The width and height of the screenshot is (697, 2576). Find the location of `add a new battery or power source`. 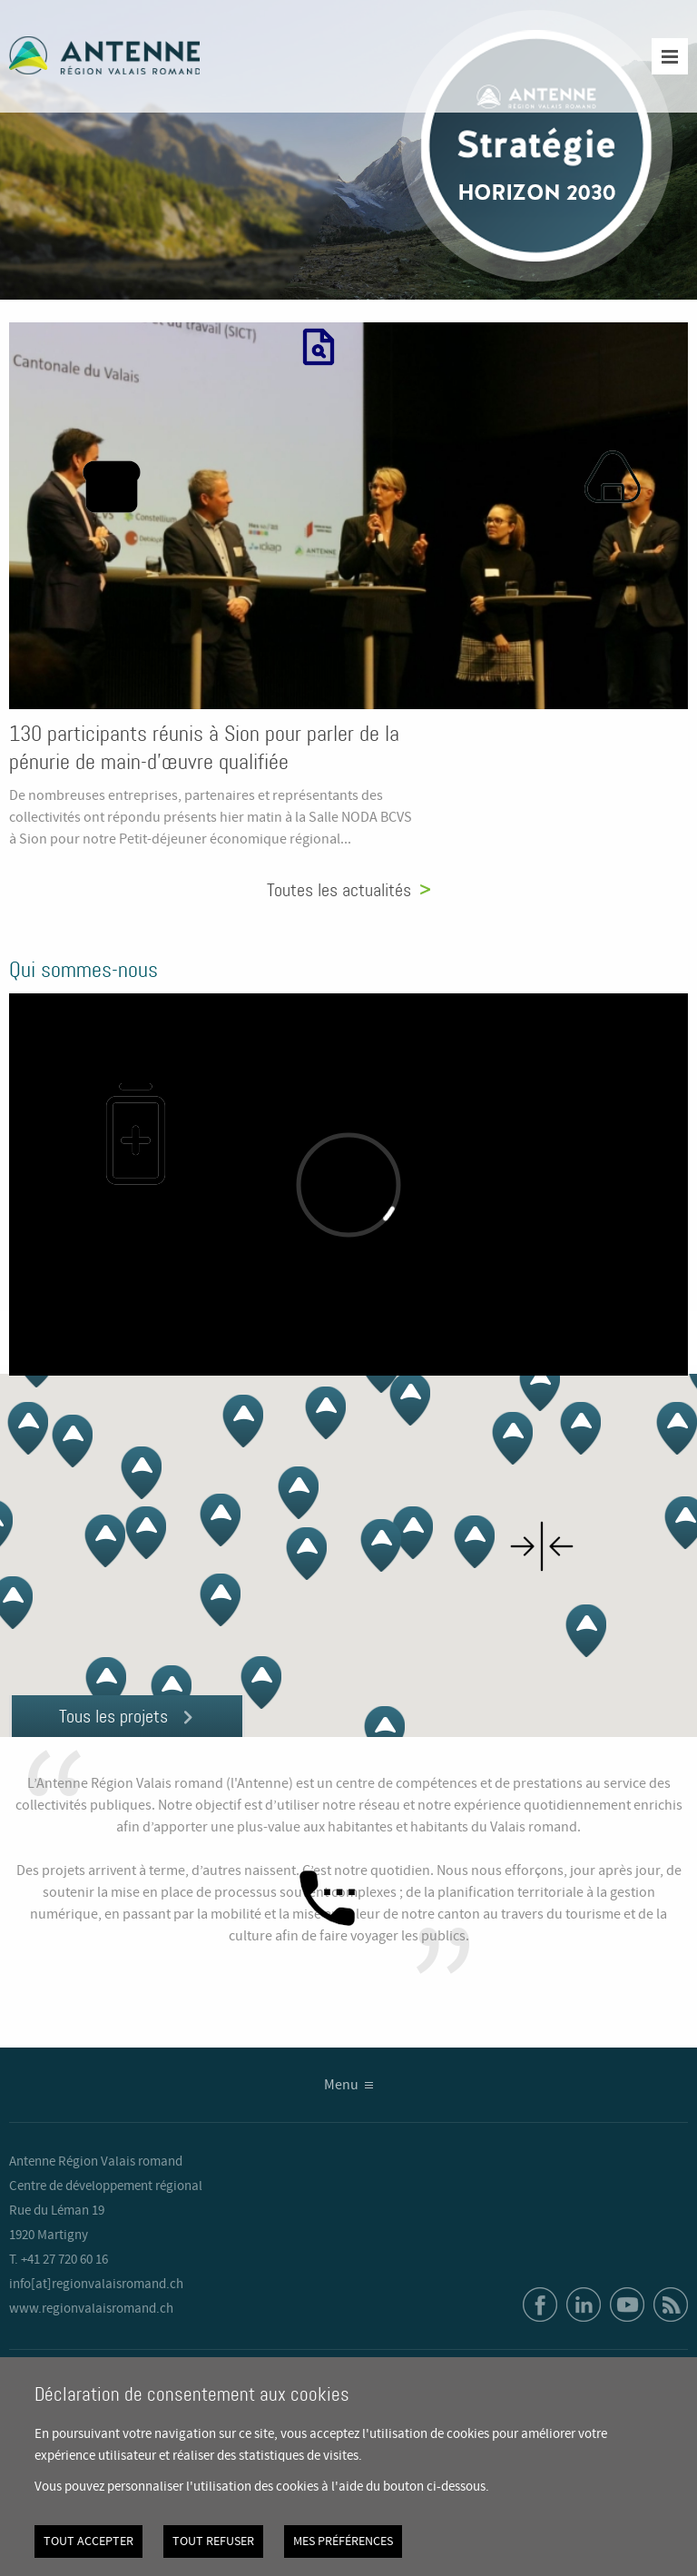

add a new battery or power source is located at coordinates (135, 1135).